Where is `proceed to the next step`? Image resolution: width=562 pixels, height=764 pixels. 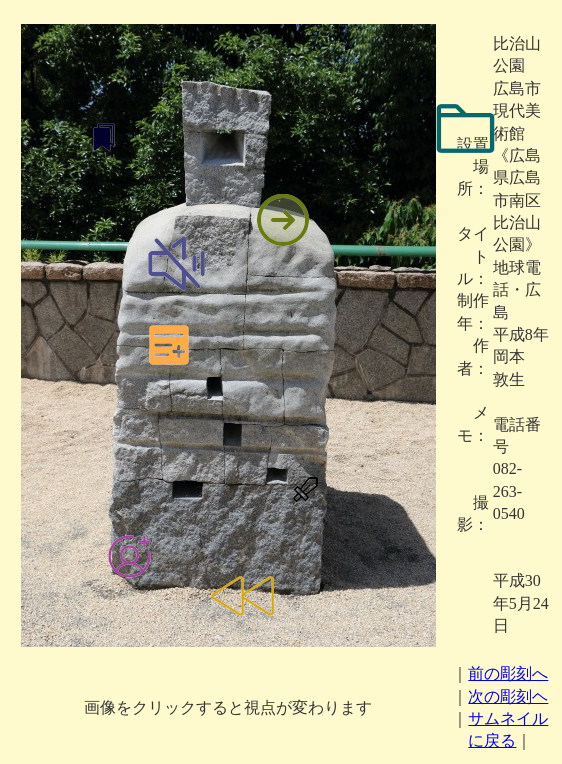 proceed to the next step is located at coordinates (283, 220).